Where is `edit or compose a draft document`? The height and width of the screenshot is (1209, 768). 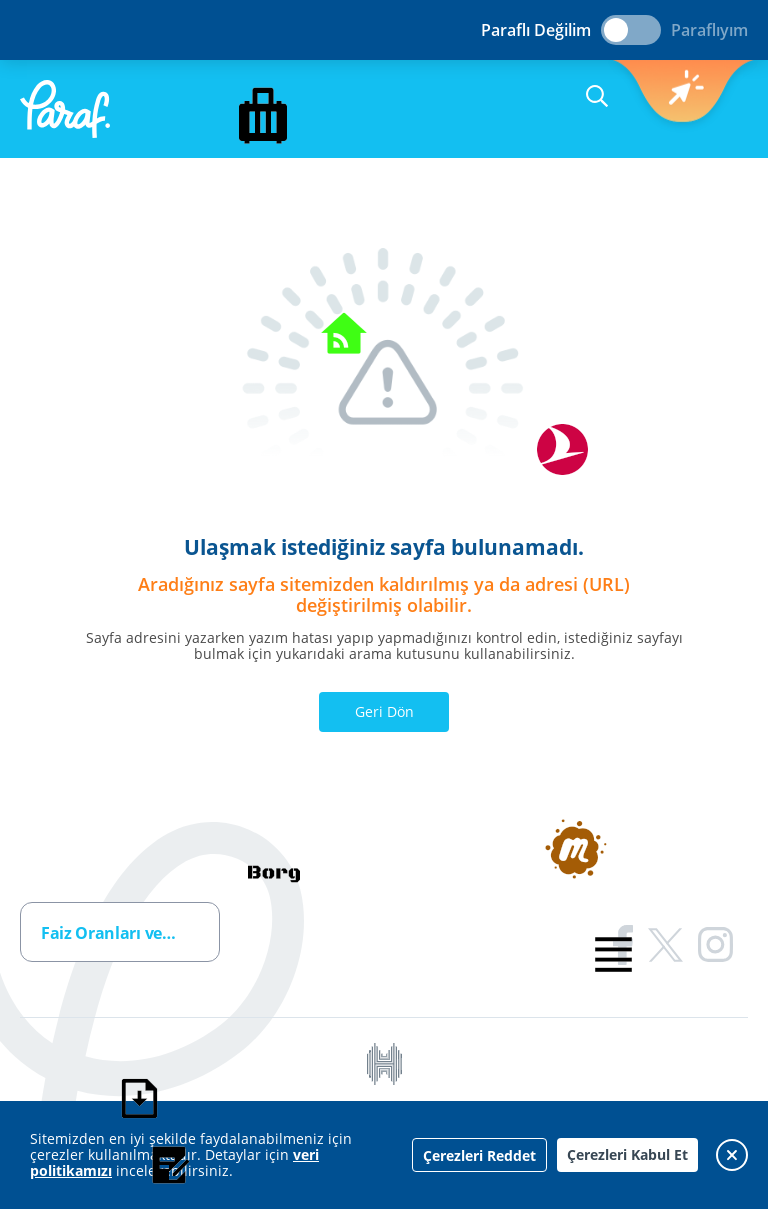
edit or compose a draft document is located at coordinates (169, 1165).